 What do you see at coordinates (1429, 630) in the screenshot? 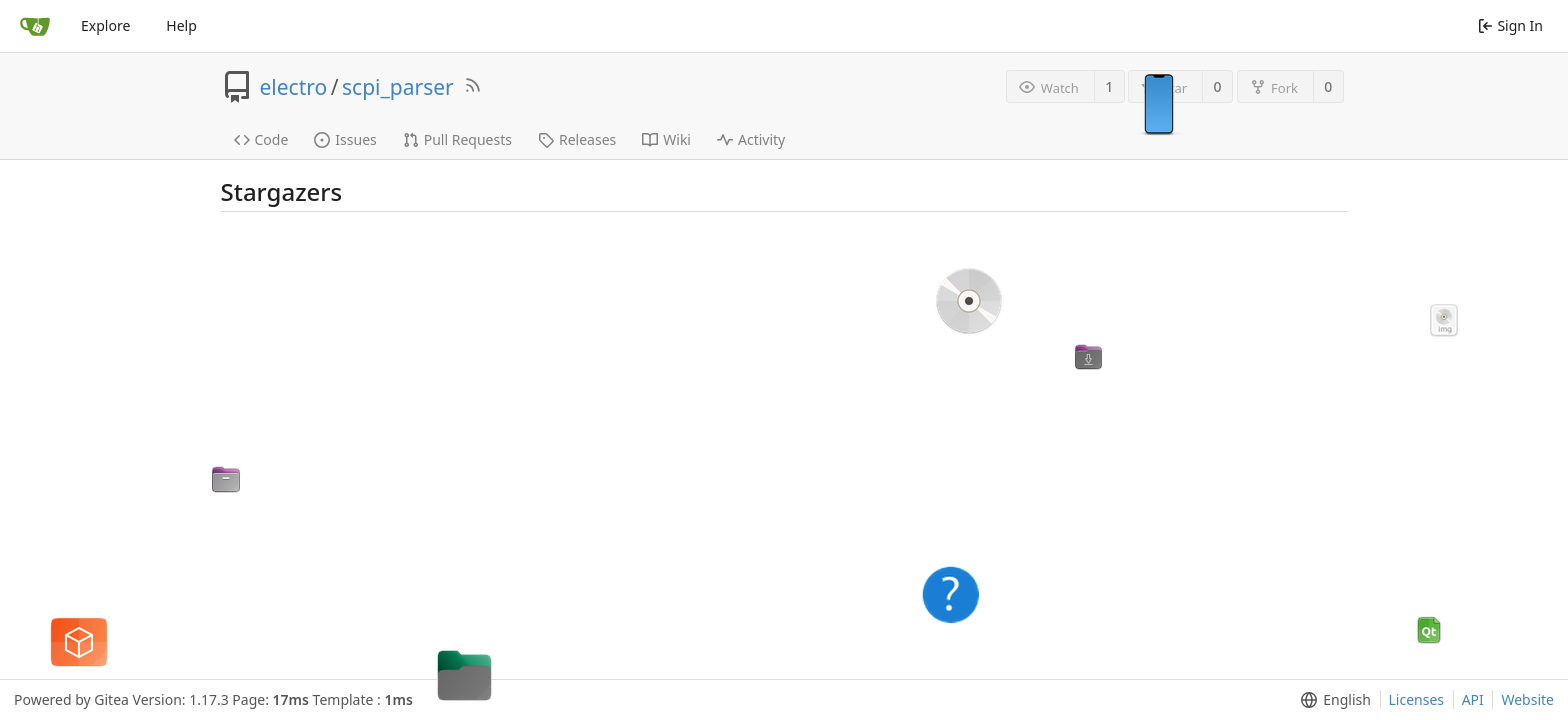
I see `a QML source file used in Qt development` at bounding box center [1429, 630].